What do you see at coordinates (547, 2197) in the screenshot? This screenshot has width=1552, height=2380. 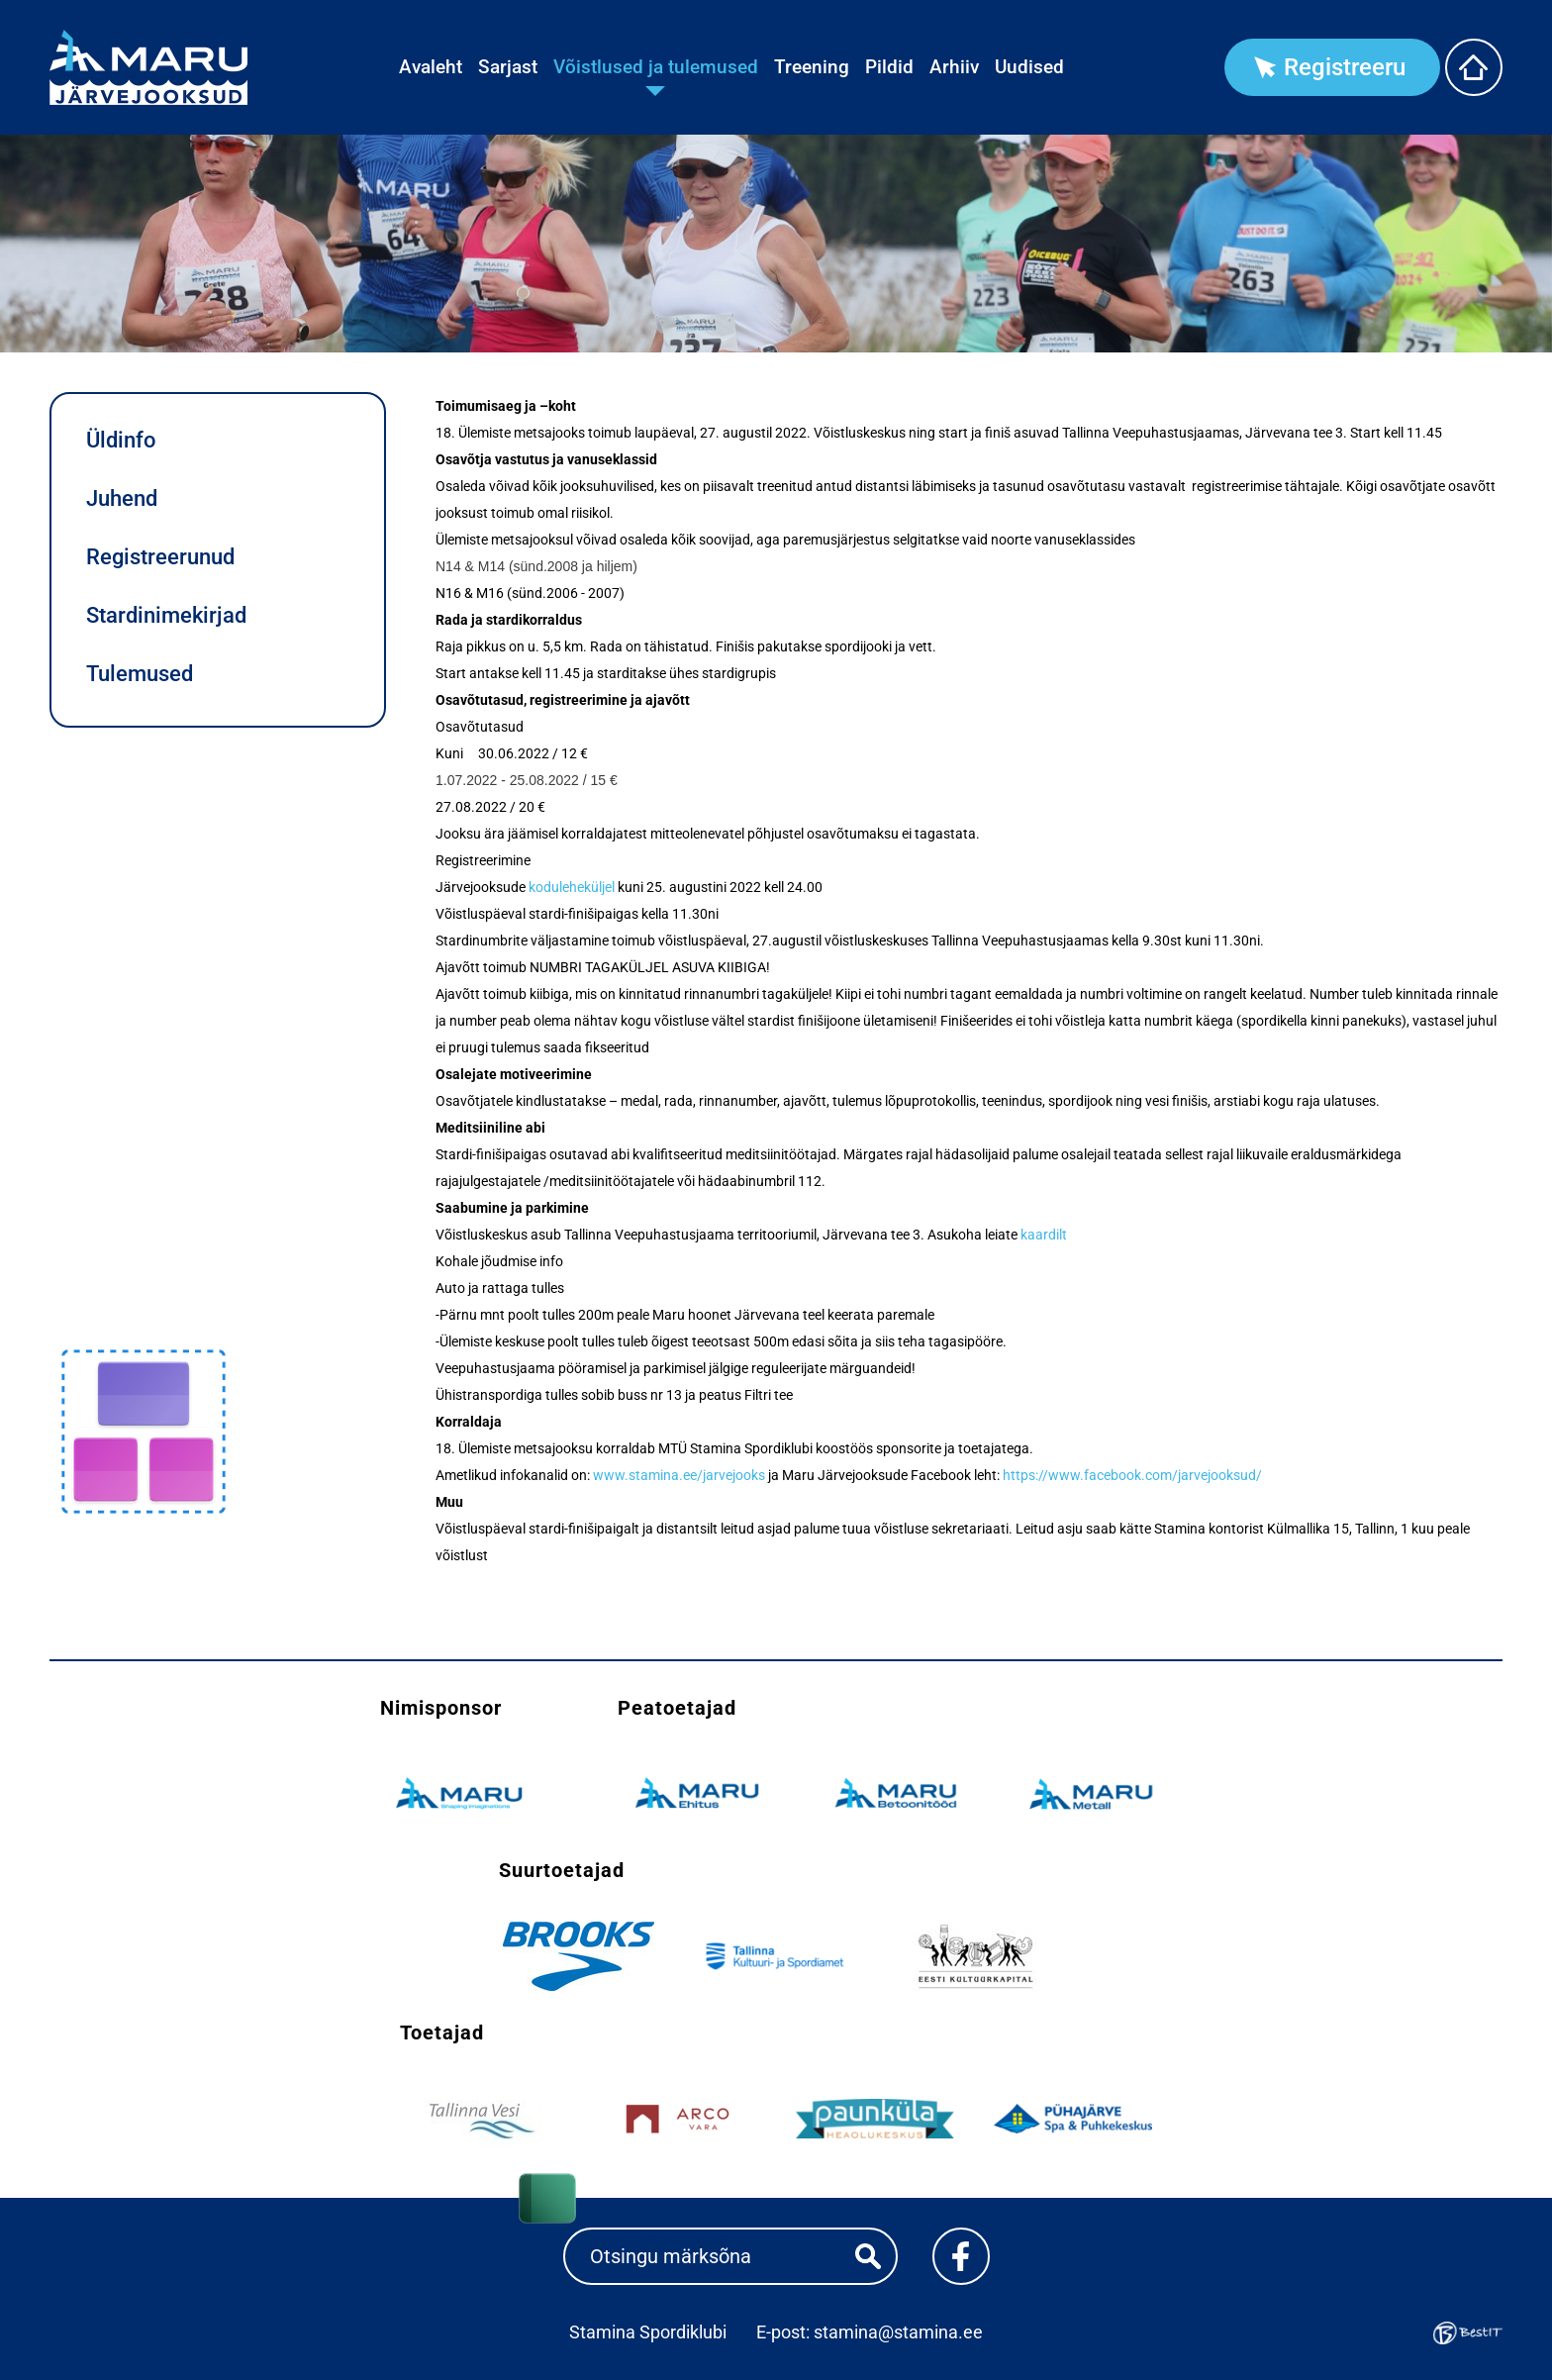 I see `access desktop folder or files` at bounding box center [547, 2197].